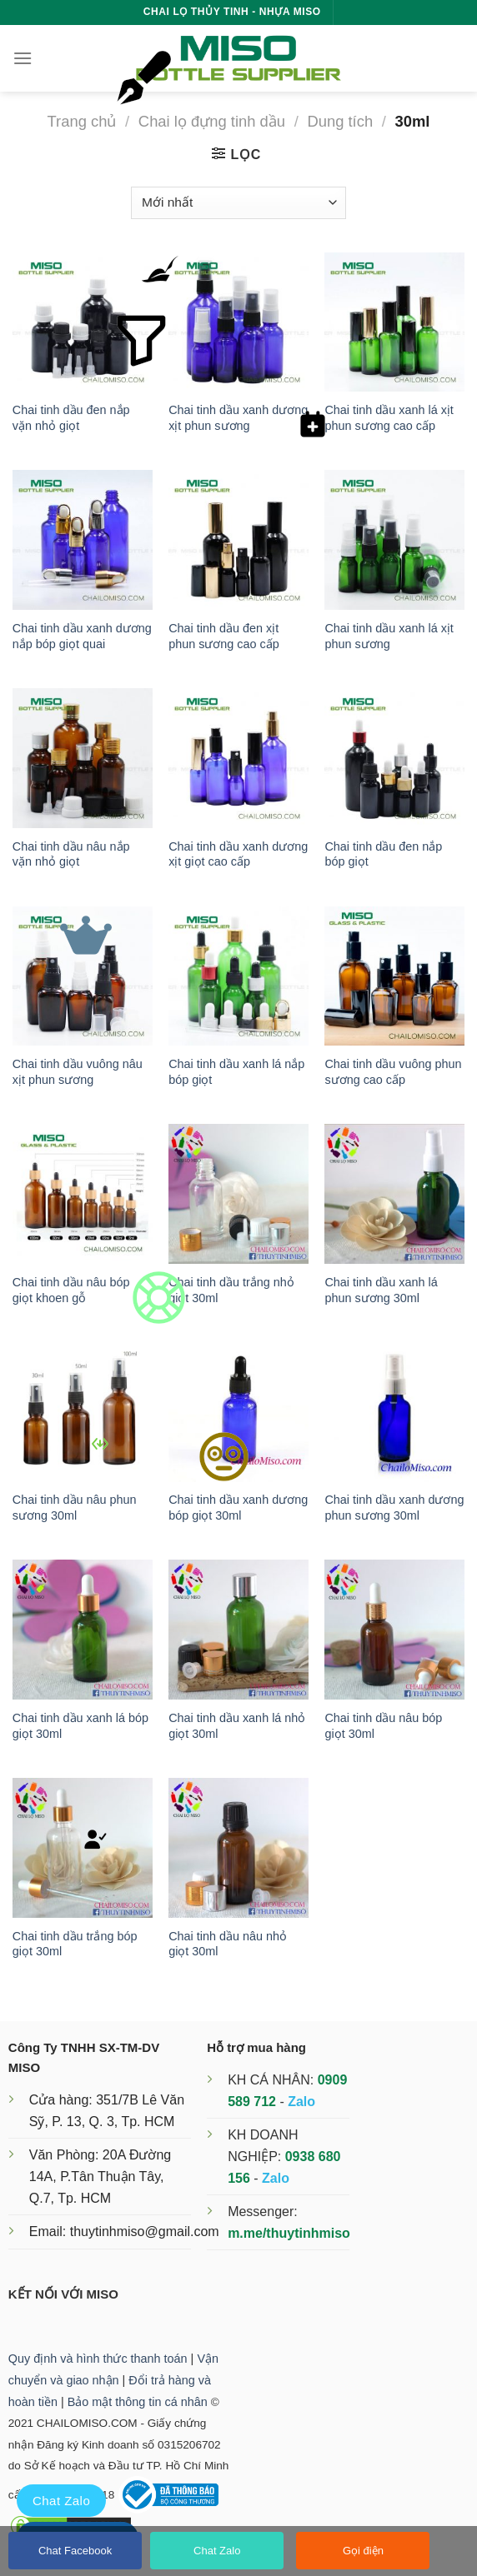  What do you see at coordinates (86, 936) in the screenshot?
I see `web awesome brand logo` at bounding box center [86, 936].